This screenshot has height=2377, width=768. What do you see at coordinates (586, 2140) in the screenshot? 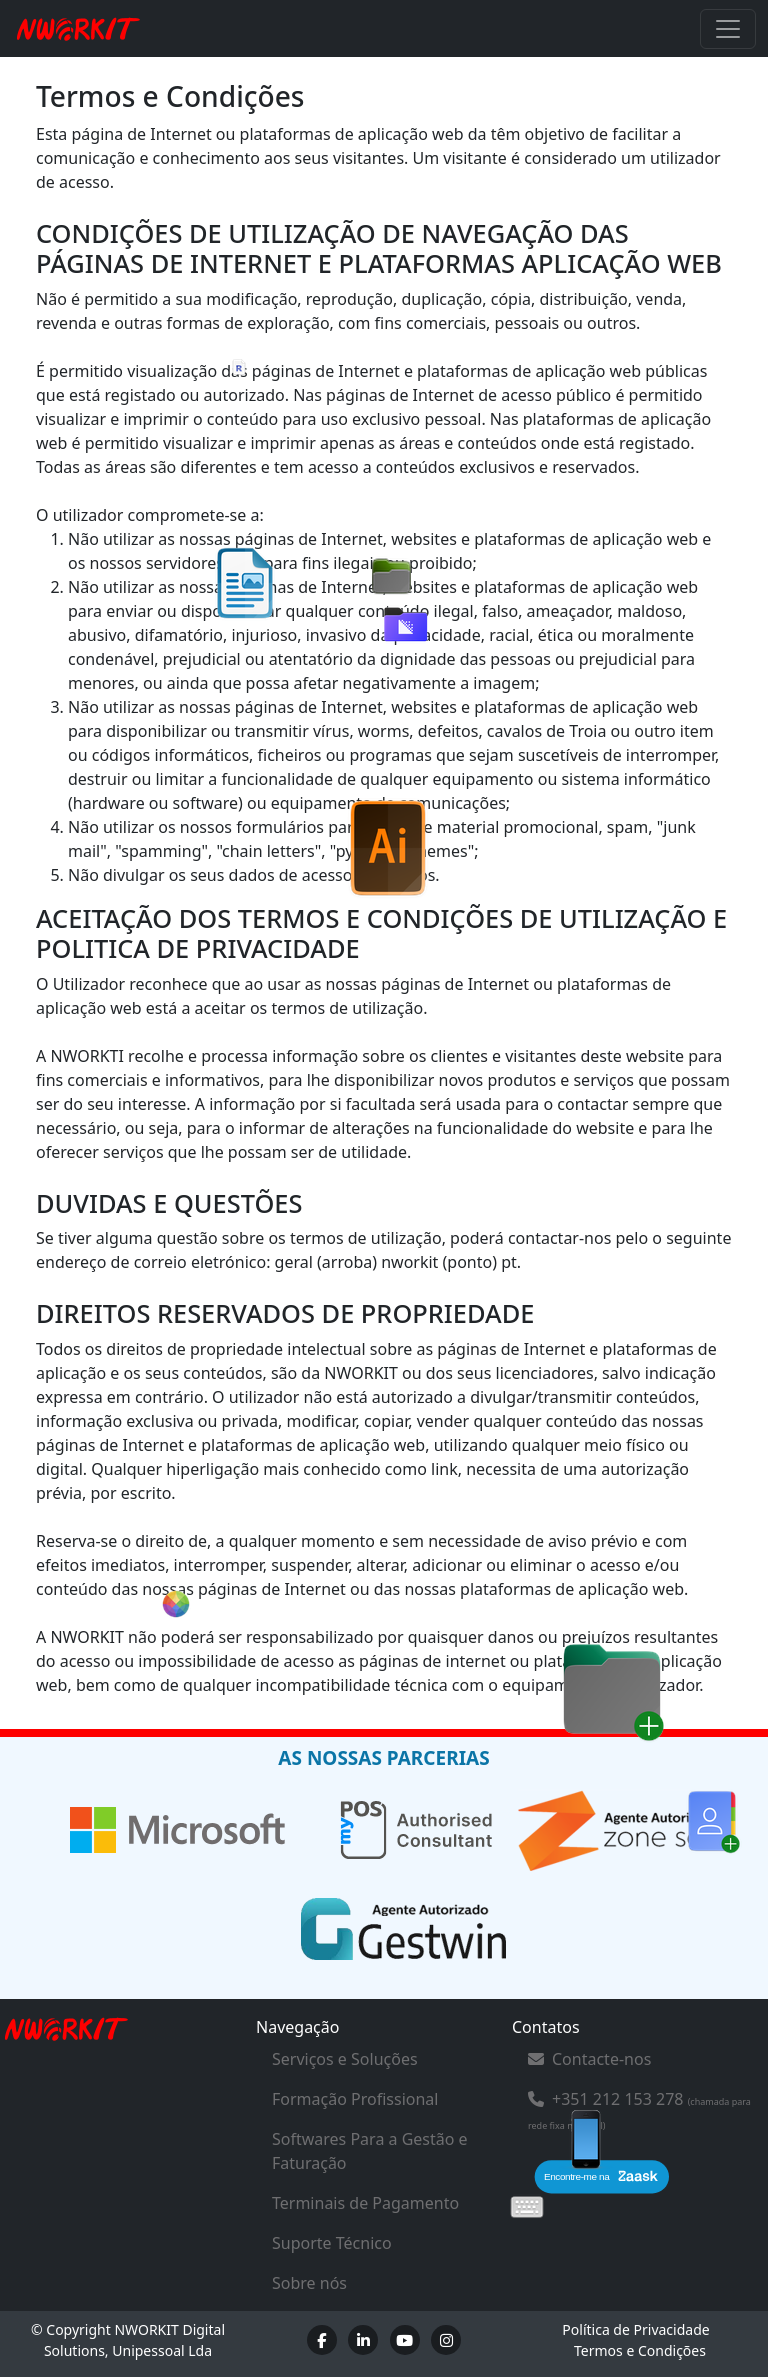
I see `indicates a connected iPhone device` at bounding box center [586, 2140].